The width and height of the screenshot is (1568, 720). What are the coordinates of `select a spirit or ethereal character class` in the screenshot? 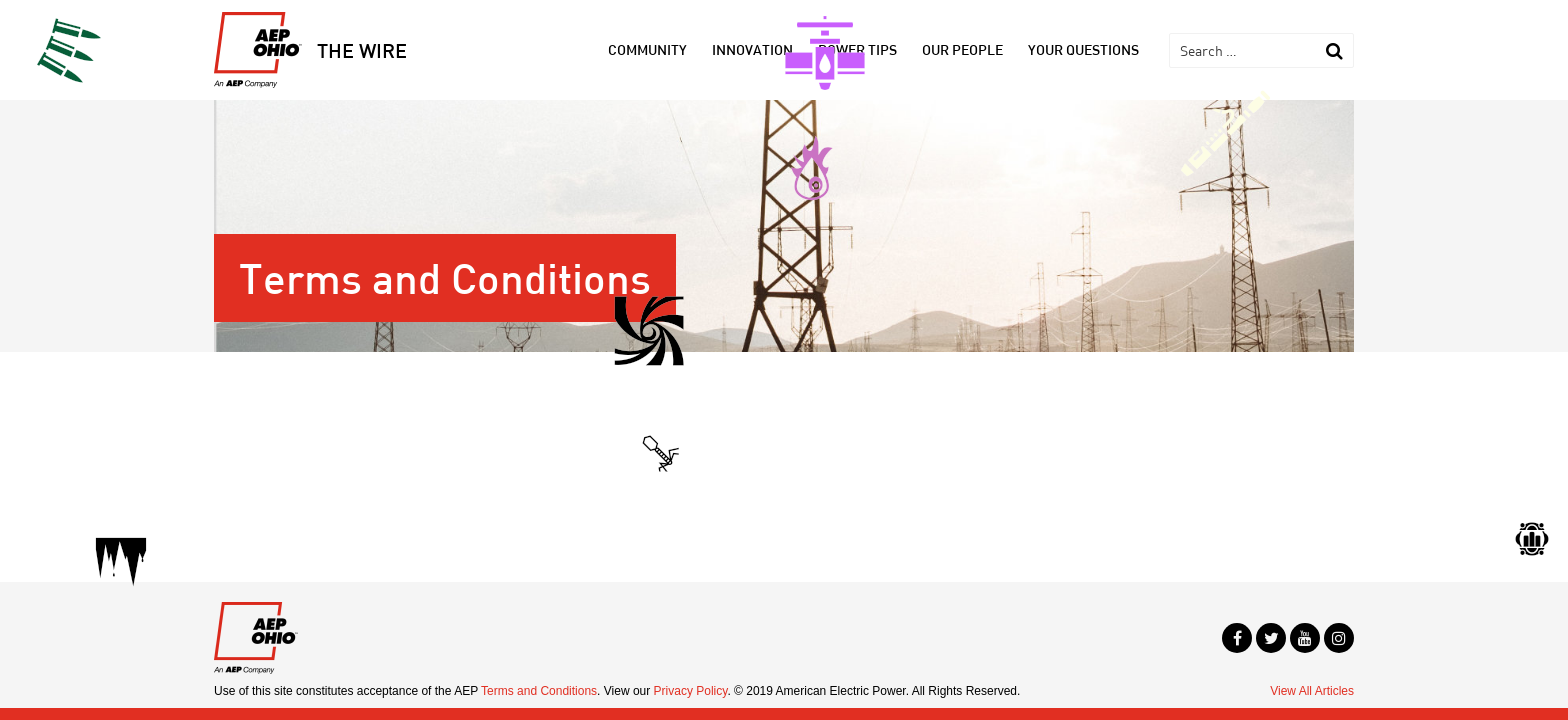 It's located at (812, 168).